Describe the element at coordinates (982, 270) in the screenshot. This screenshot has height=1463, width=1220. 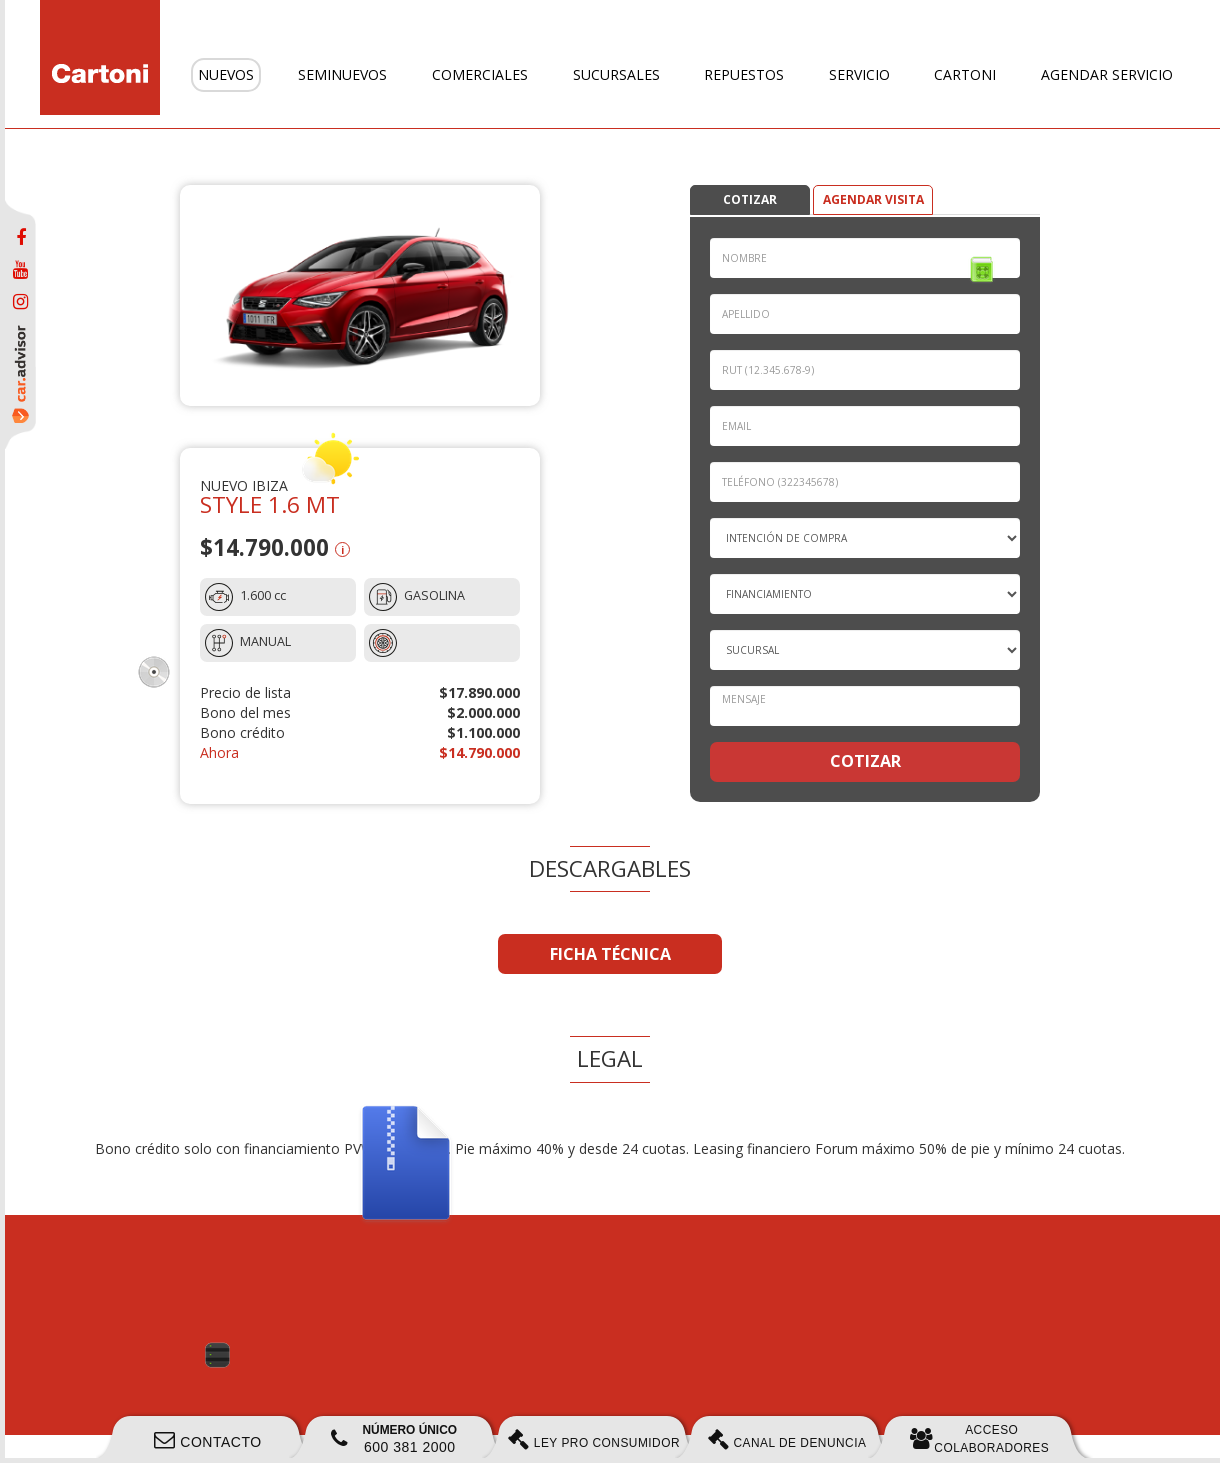
I see `access help documentation or user manual` at that location.